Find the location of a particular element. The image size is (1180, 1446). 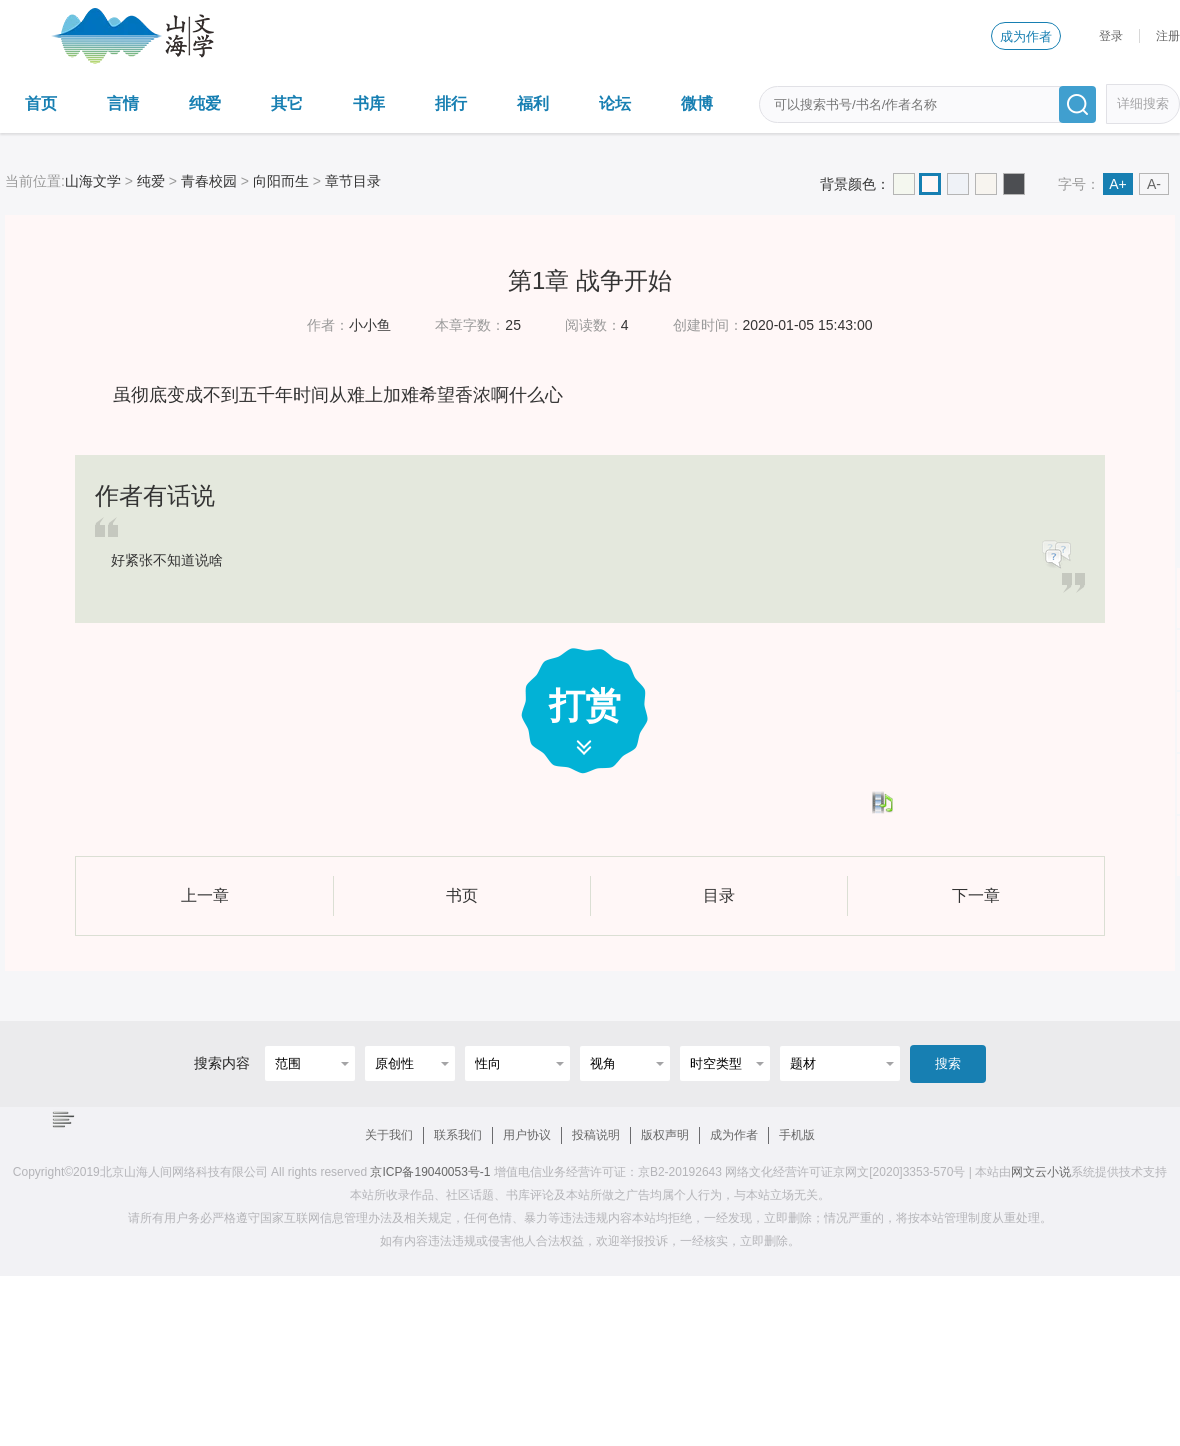

access frequently asked questions is located at coordinates (1056, 554).